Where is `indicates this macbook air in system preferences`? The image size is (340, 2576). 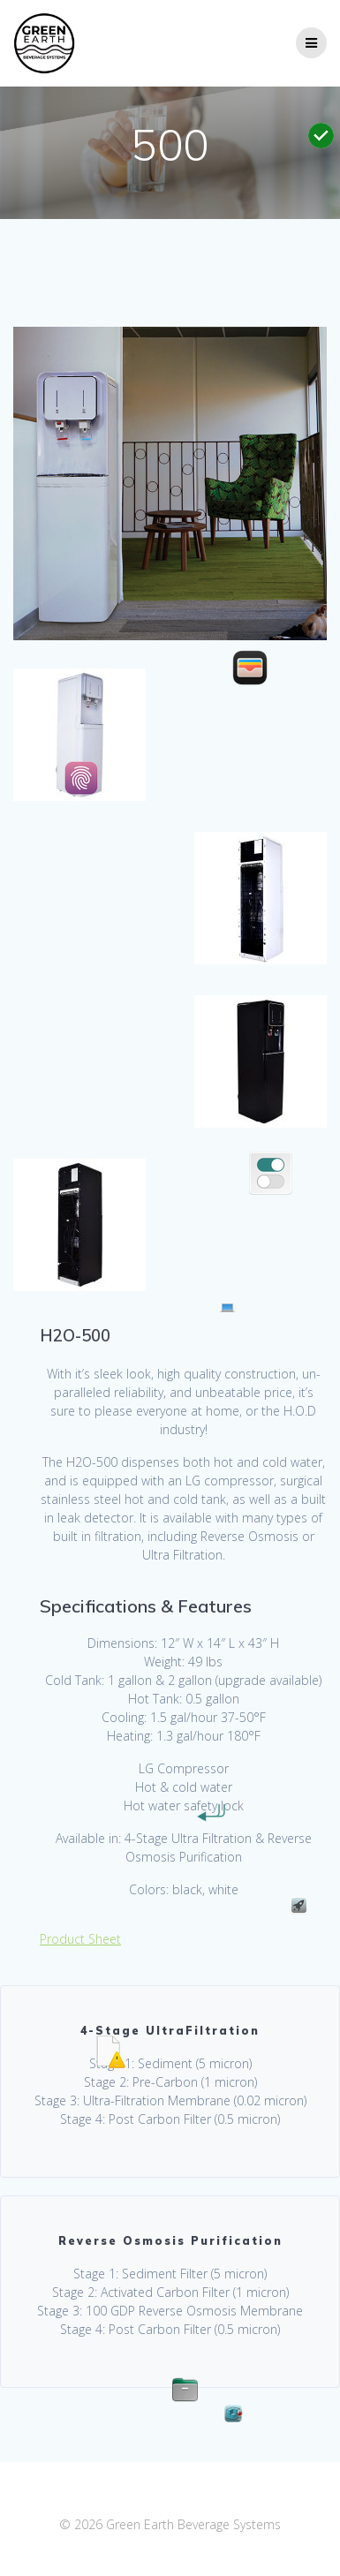
indicates this macbook air in system preferences is located at coordinates (227, 1306).